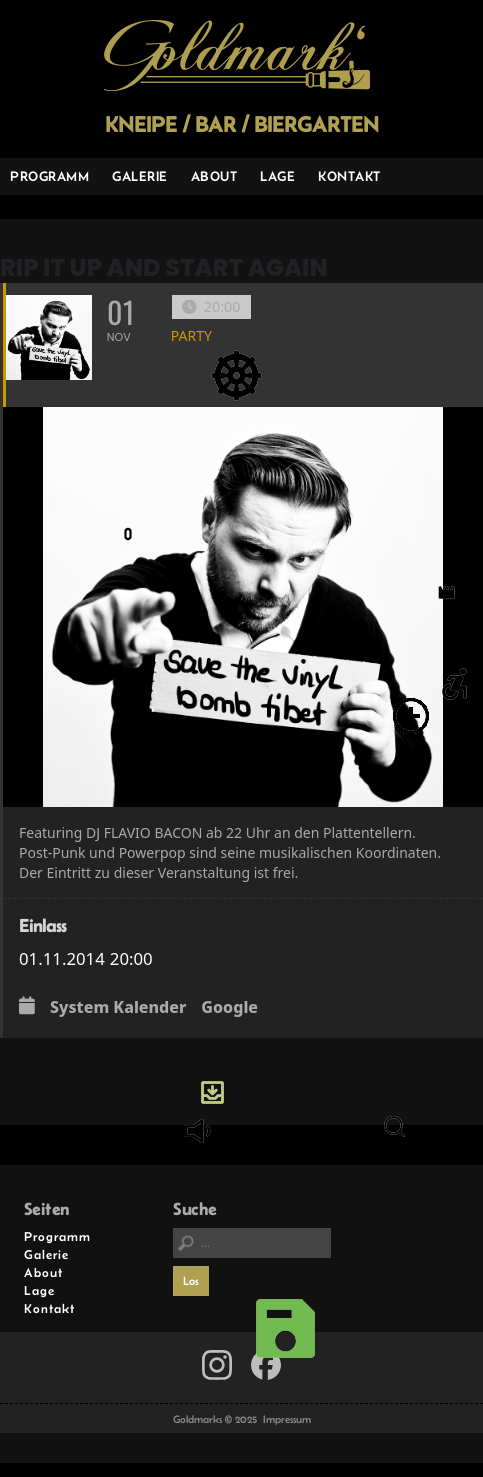 This screenshot has width=483, height=1477. Describe the element at coordinates (128, 534) in the screenshot. I see `indicates a lowercase letter "o" for text formatting` at that location.